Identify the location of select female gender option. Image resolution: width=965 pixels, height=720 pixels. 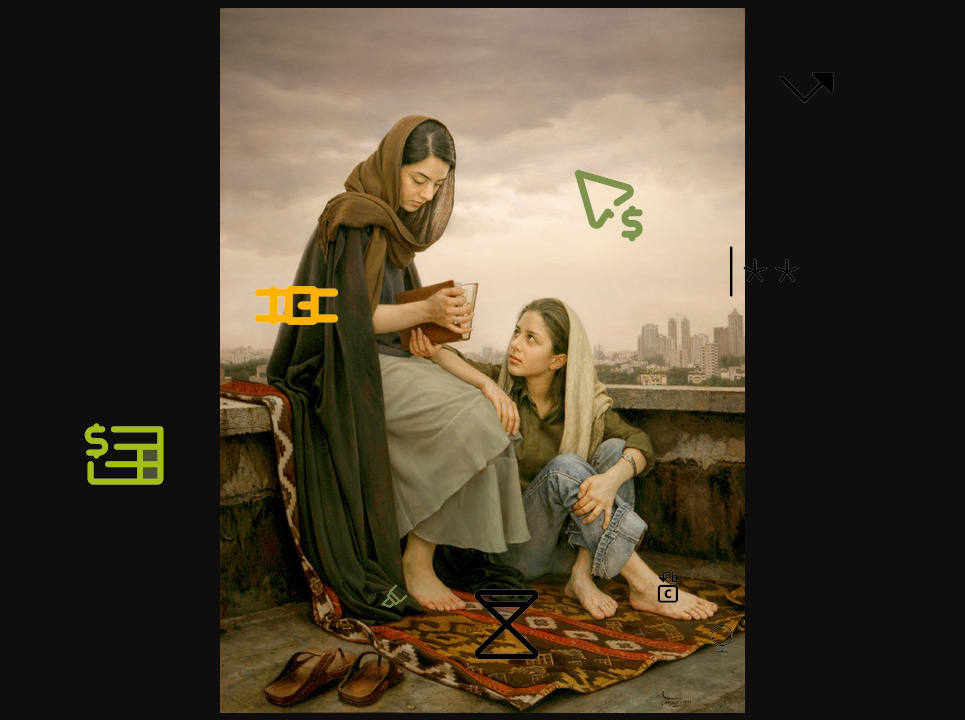
(722, 640).